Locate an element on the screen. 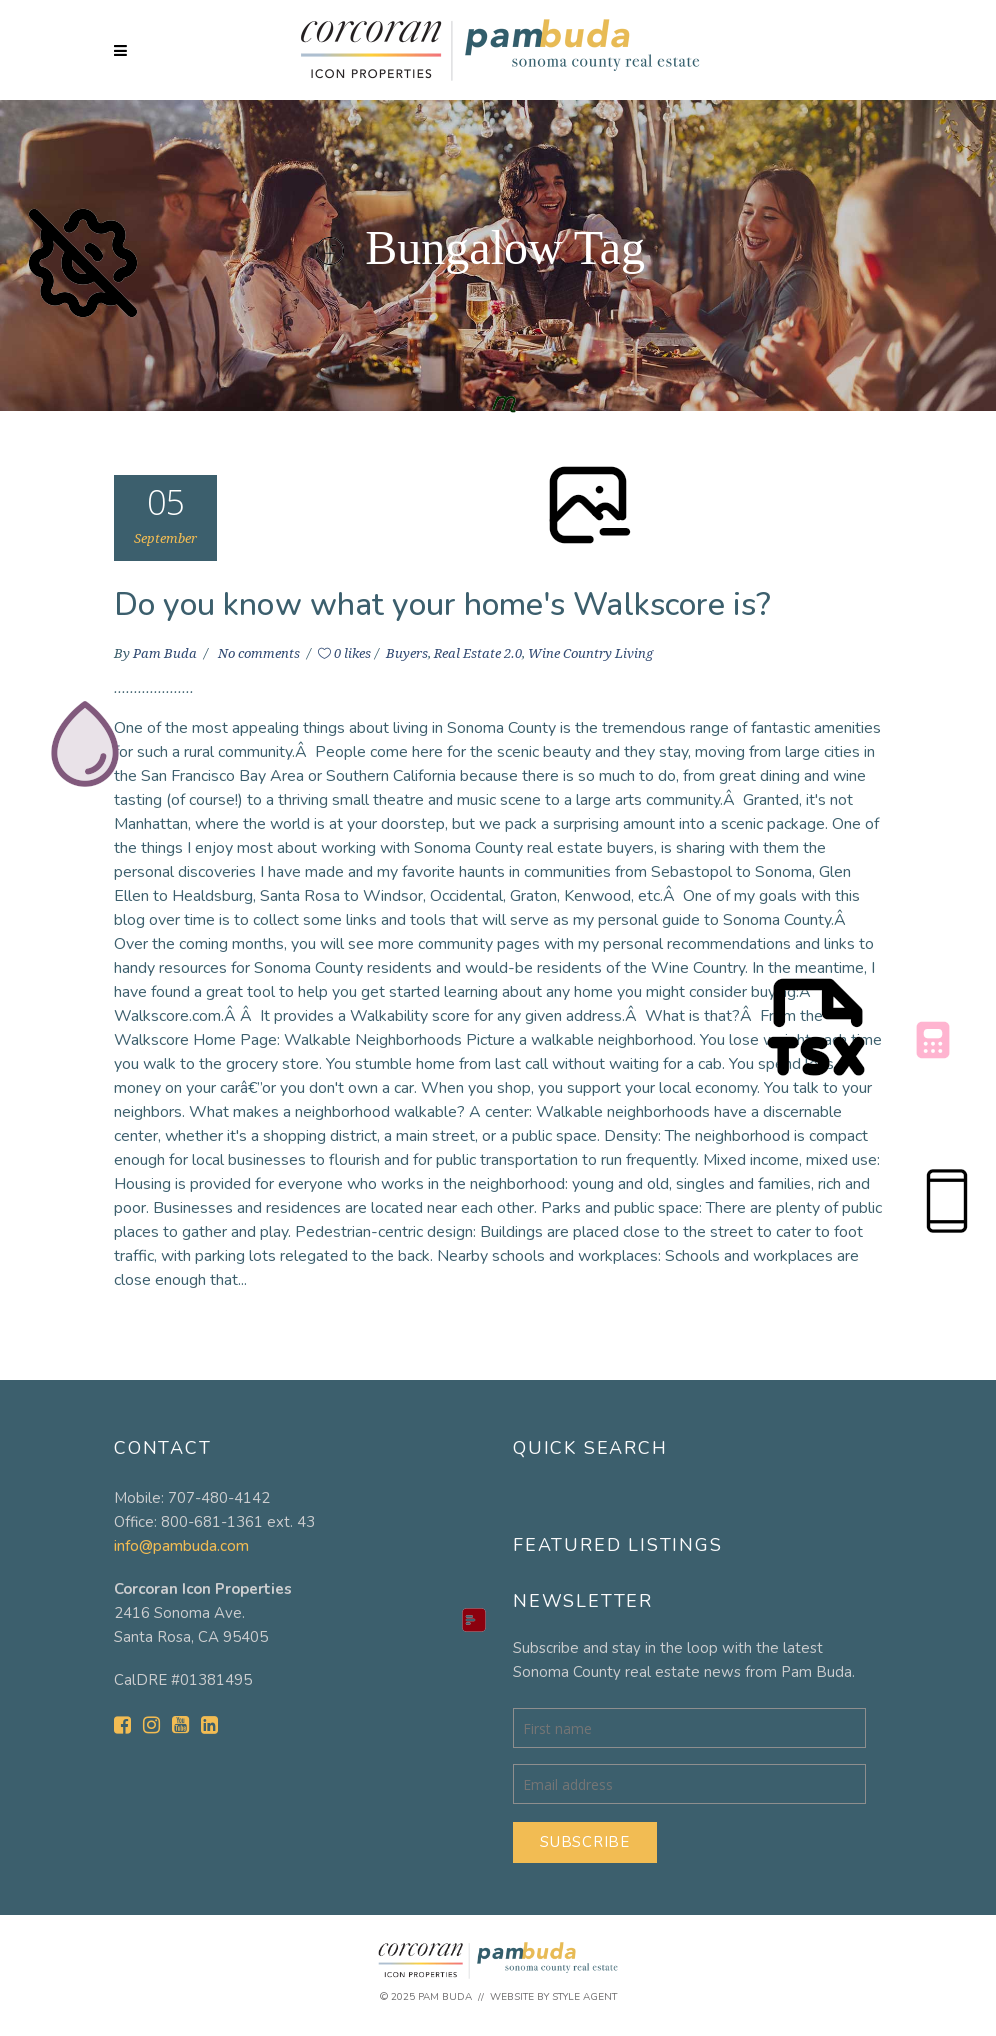 The image size is (996, 2036). settings are currently disabled is located at coordinates (83, 263).